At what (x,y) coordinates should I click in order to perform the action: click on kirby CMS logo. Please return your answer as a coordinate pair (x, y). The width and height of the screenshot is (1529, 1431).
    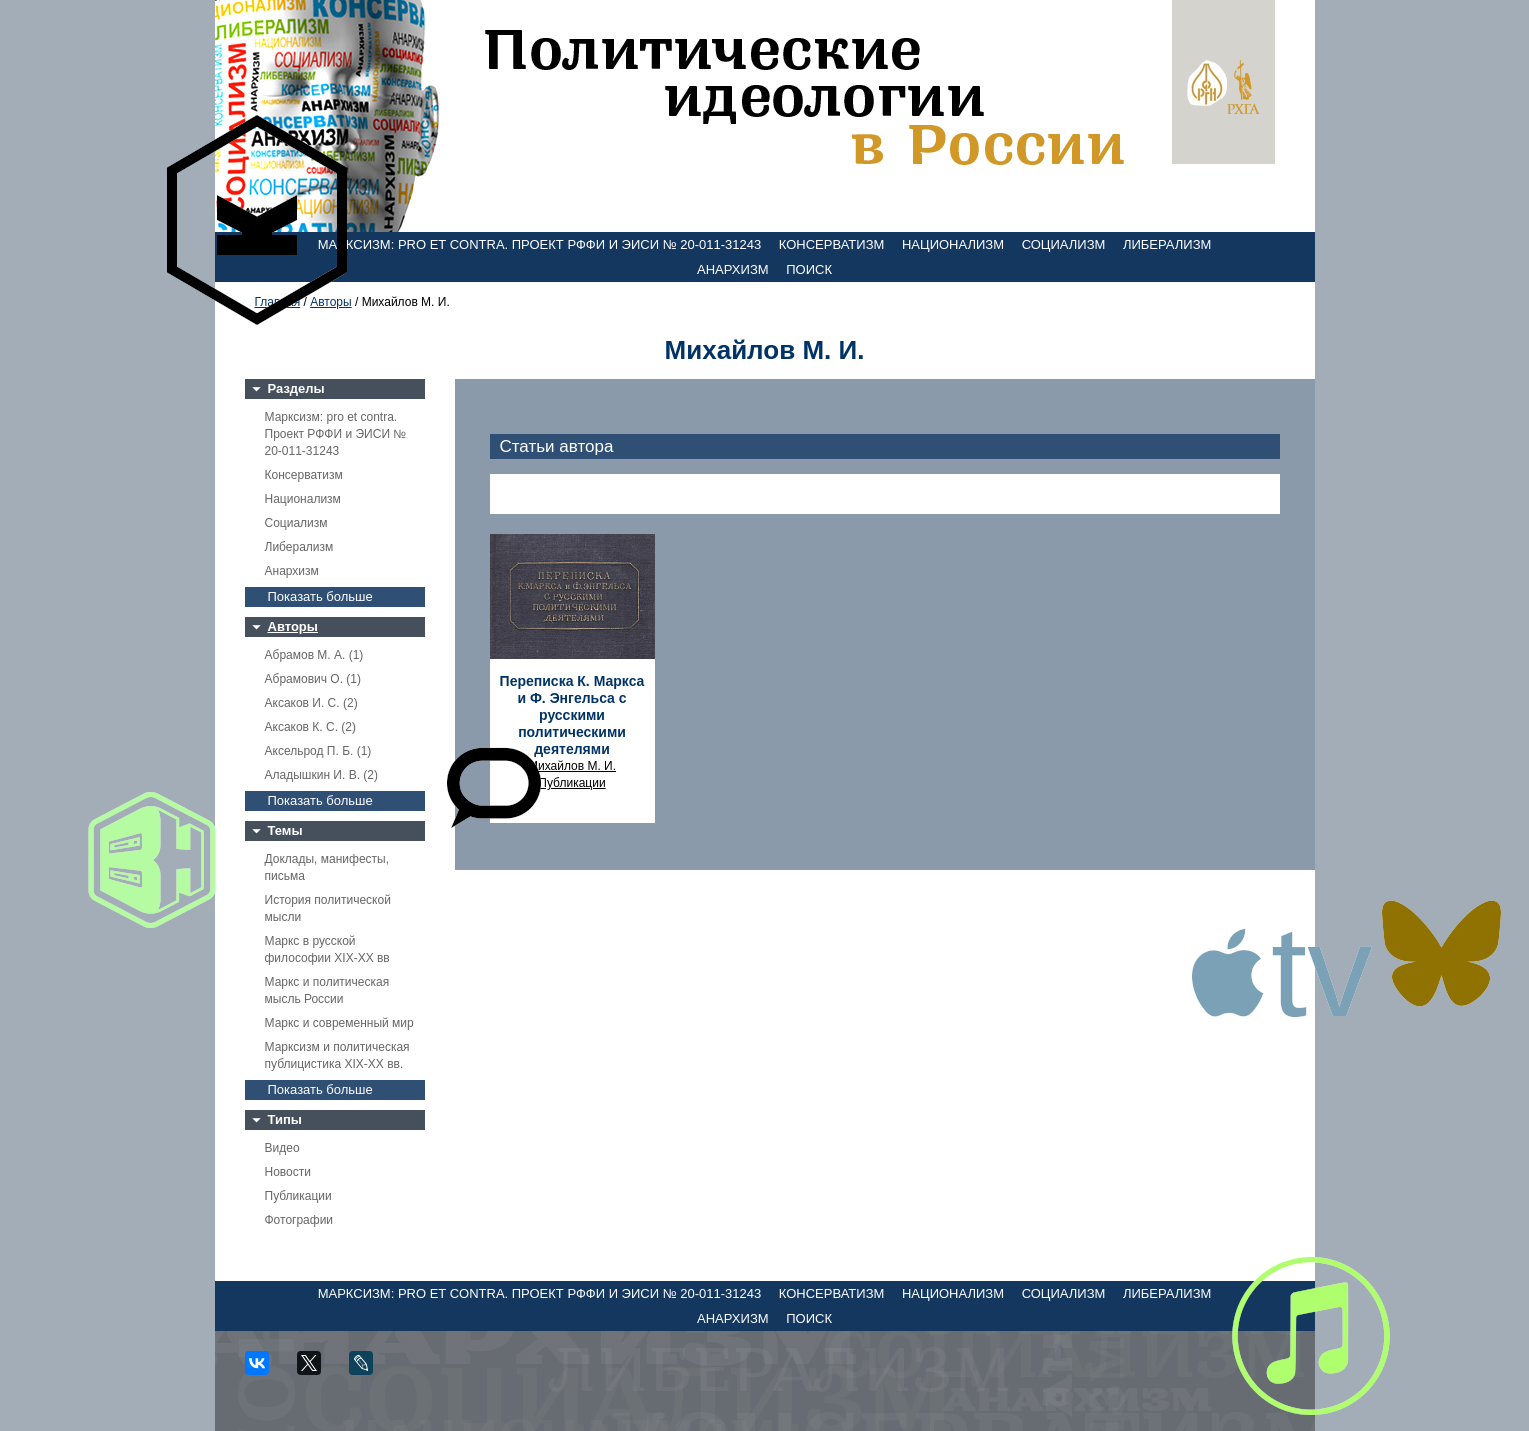
    Looking at the image, I should click on (257, 220).